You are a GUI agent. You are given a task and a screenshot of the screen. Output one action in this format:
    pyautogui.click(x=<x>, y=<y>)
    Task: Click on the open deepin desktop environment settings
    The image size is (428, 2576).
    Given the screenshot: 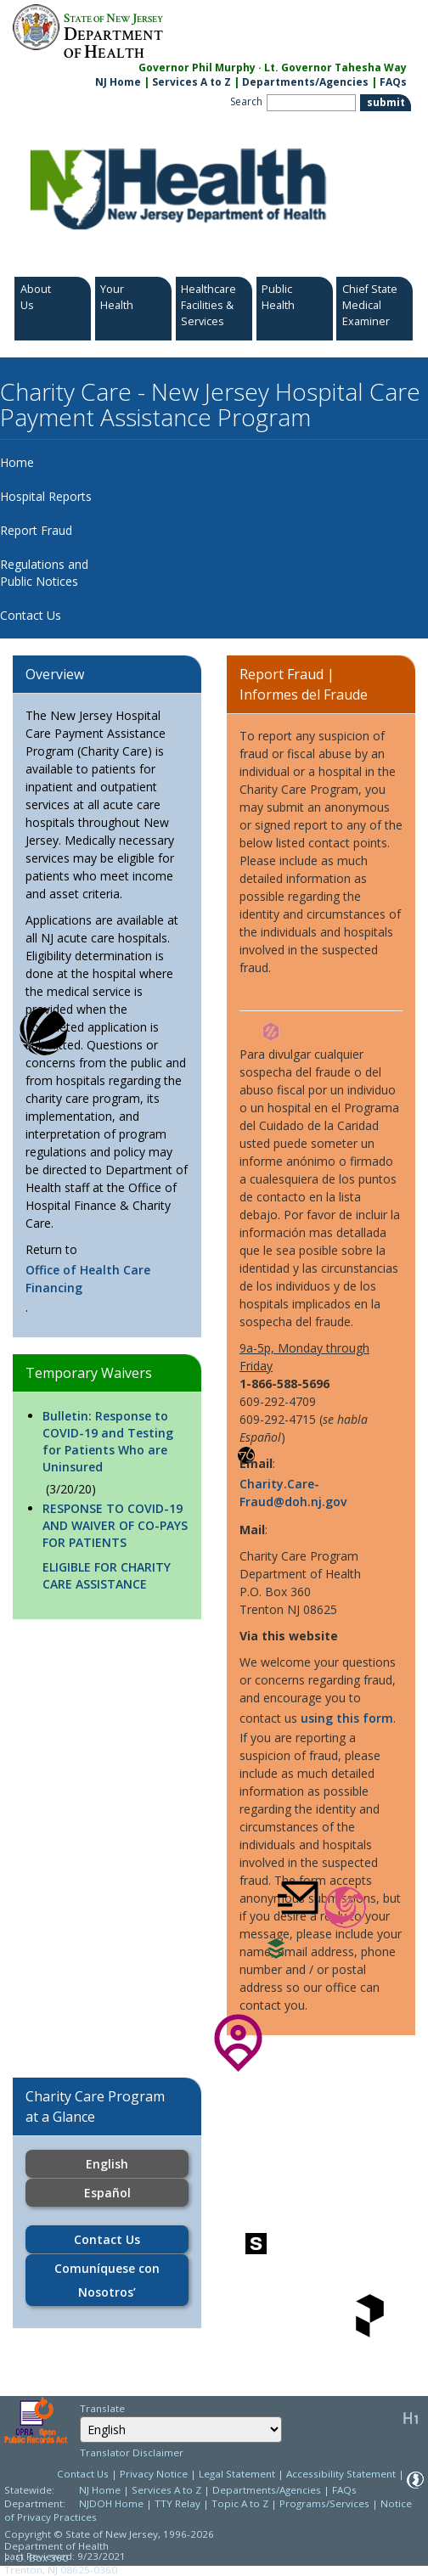 What is the action you would take?
    pyautogui.click(x=345, y=1907)
    